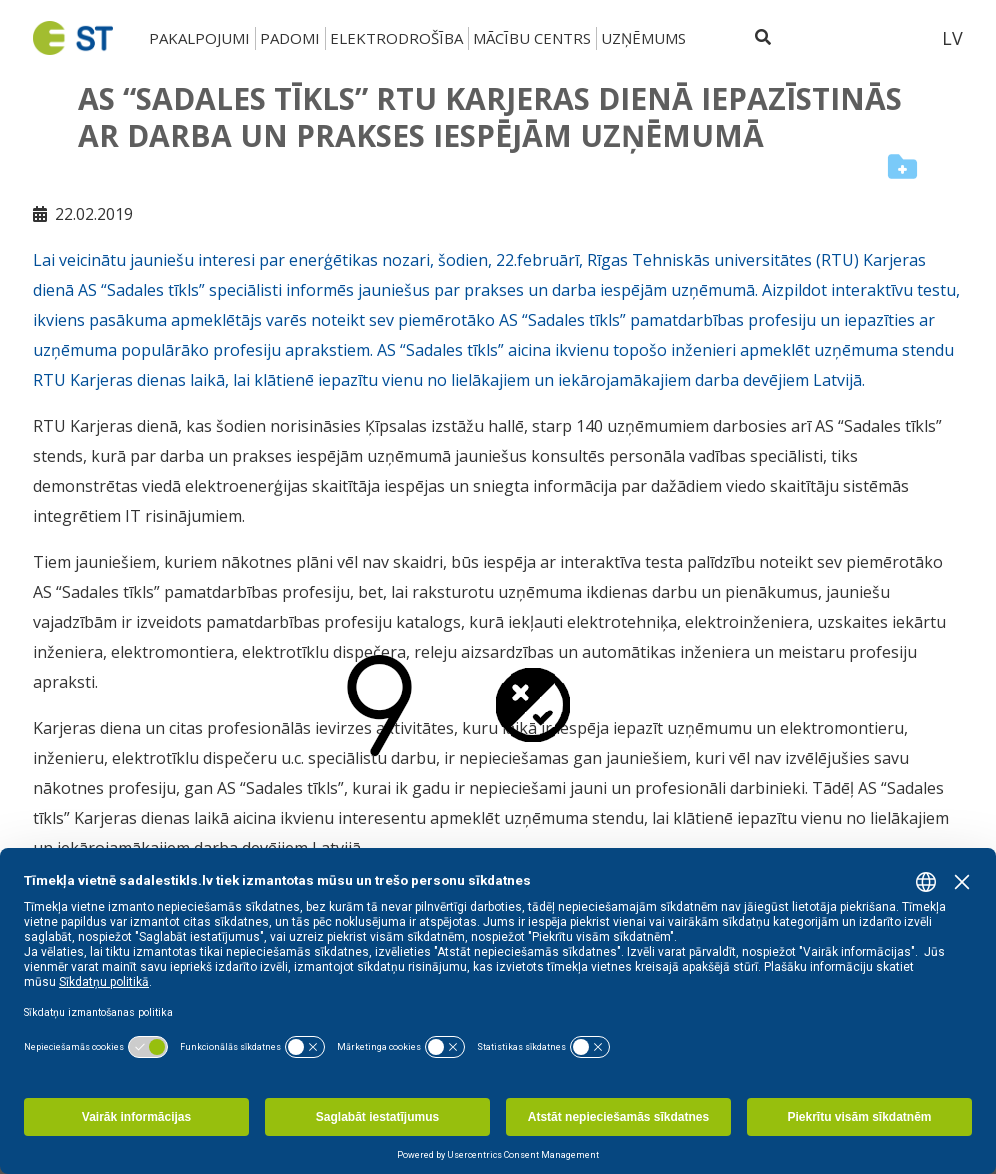 The height and width of the screenshot is (1174, 996). I want to click on indicates an unstable or inconsistent status, so click(533, 705).